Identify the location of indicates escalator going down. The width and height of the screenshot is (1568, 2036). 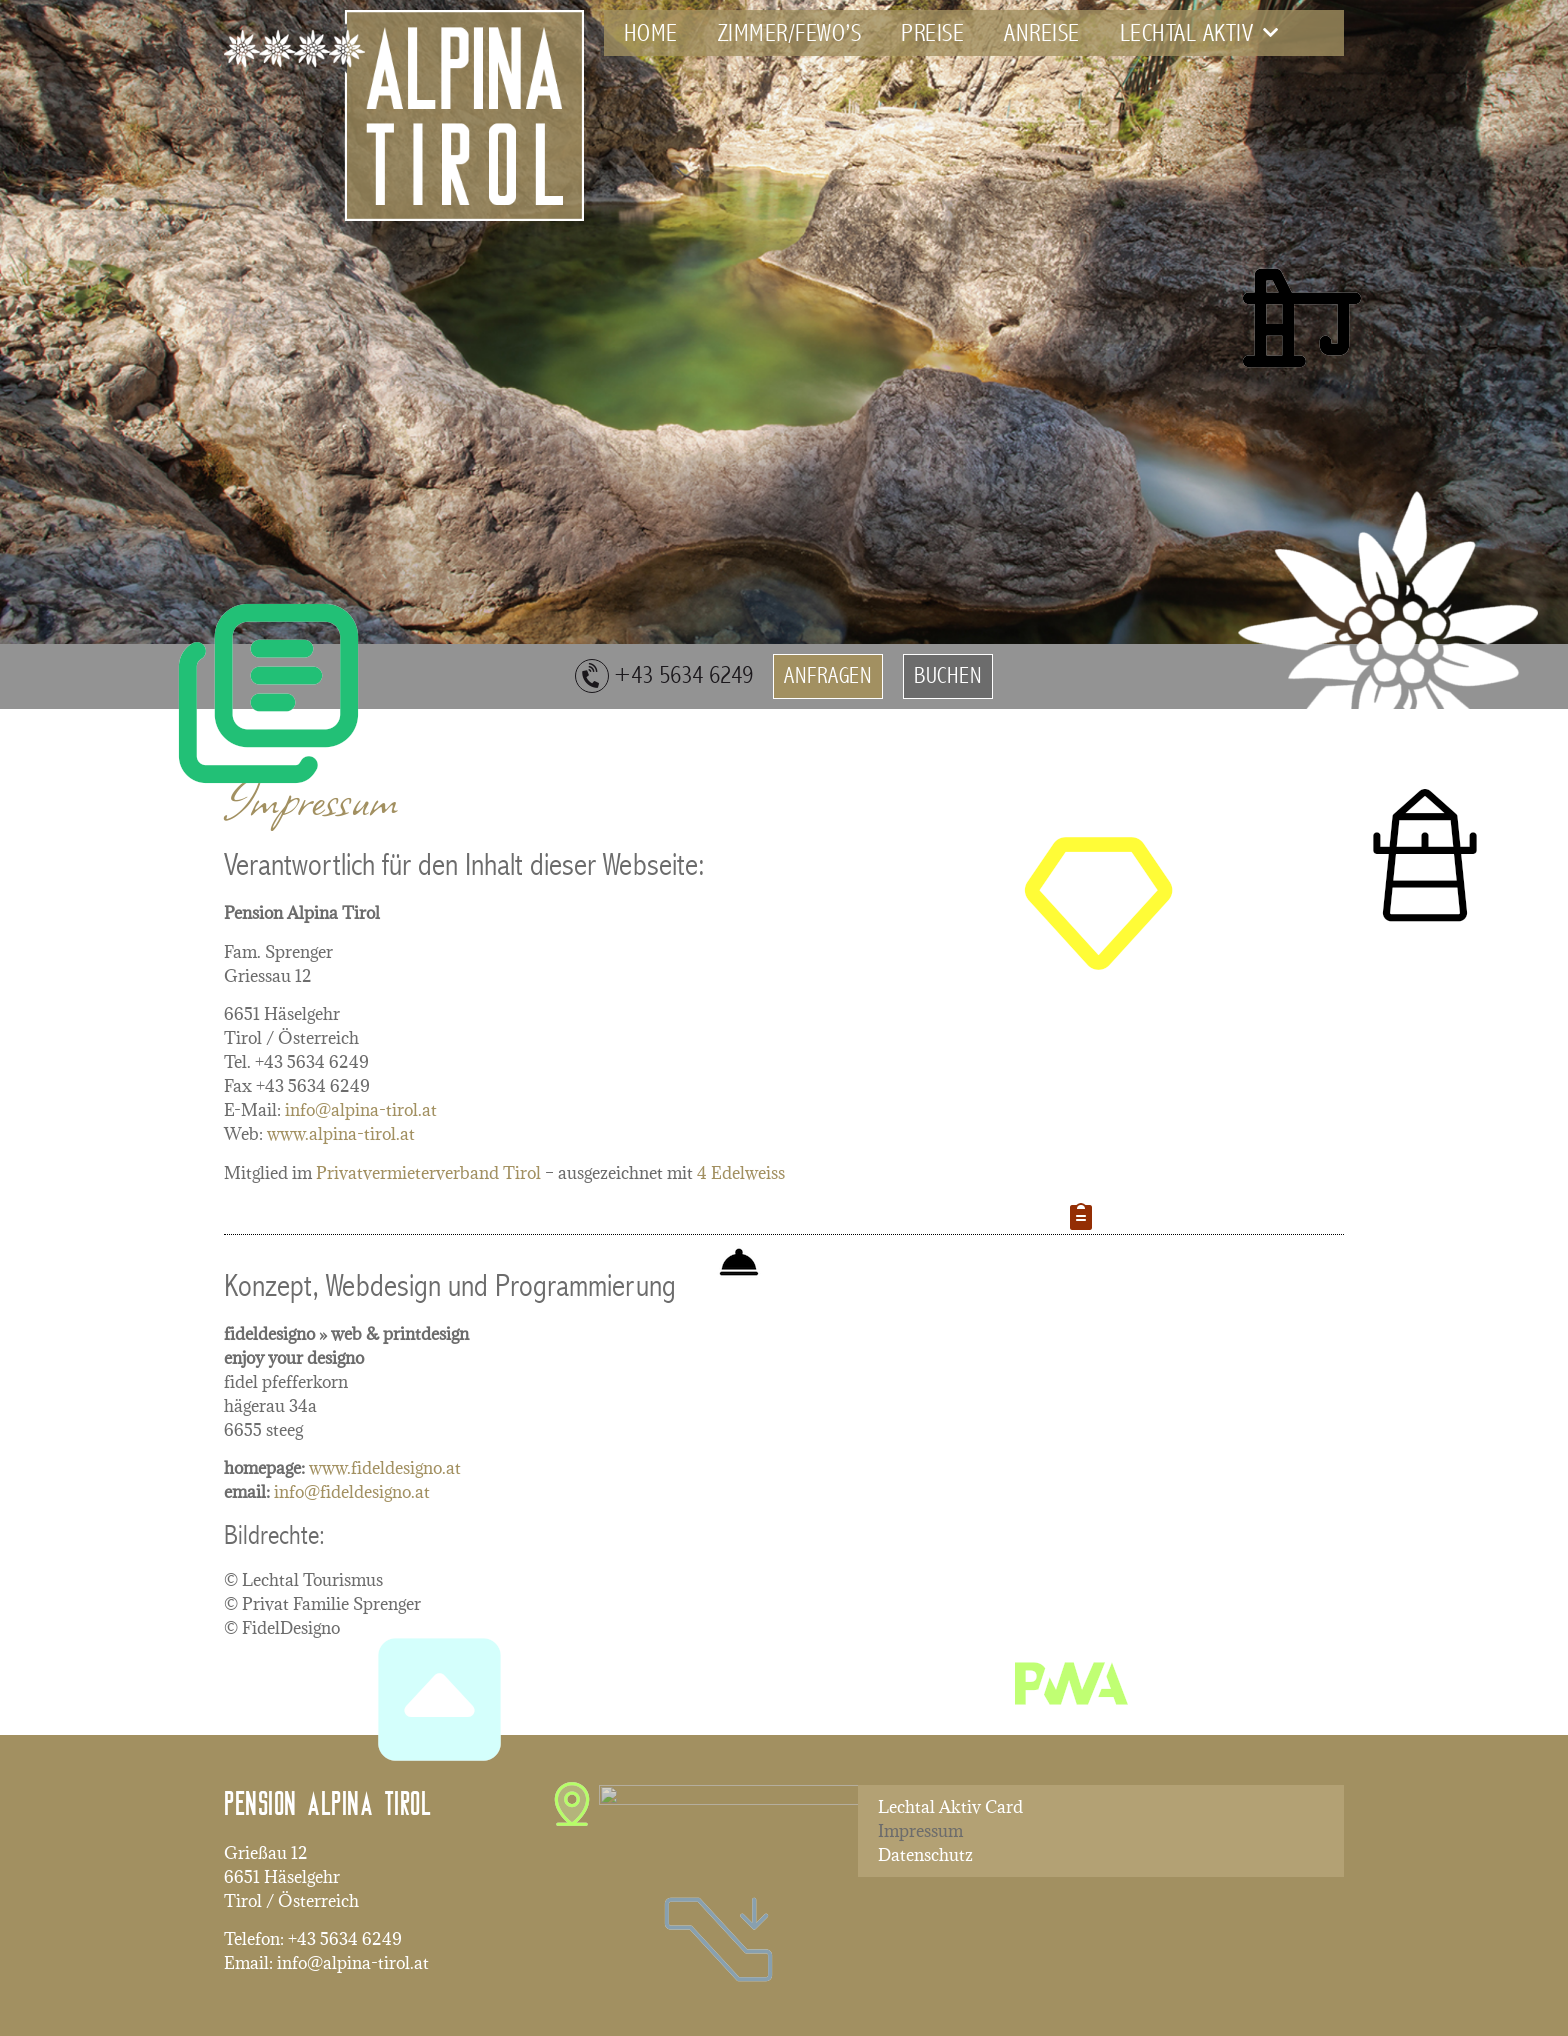
(718, 1939).